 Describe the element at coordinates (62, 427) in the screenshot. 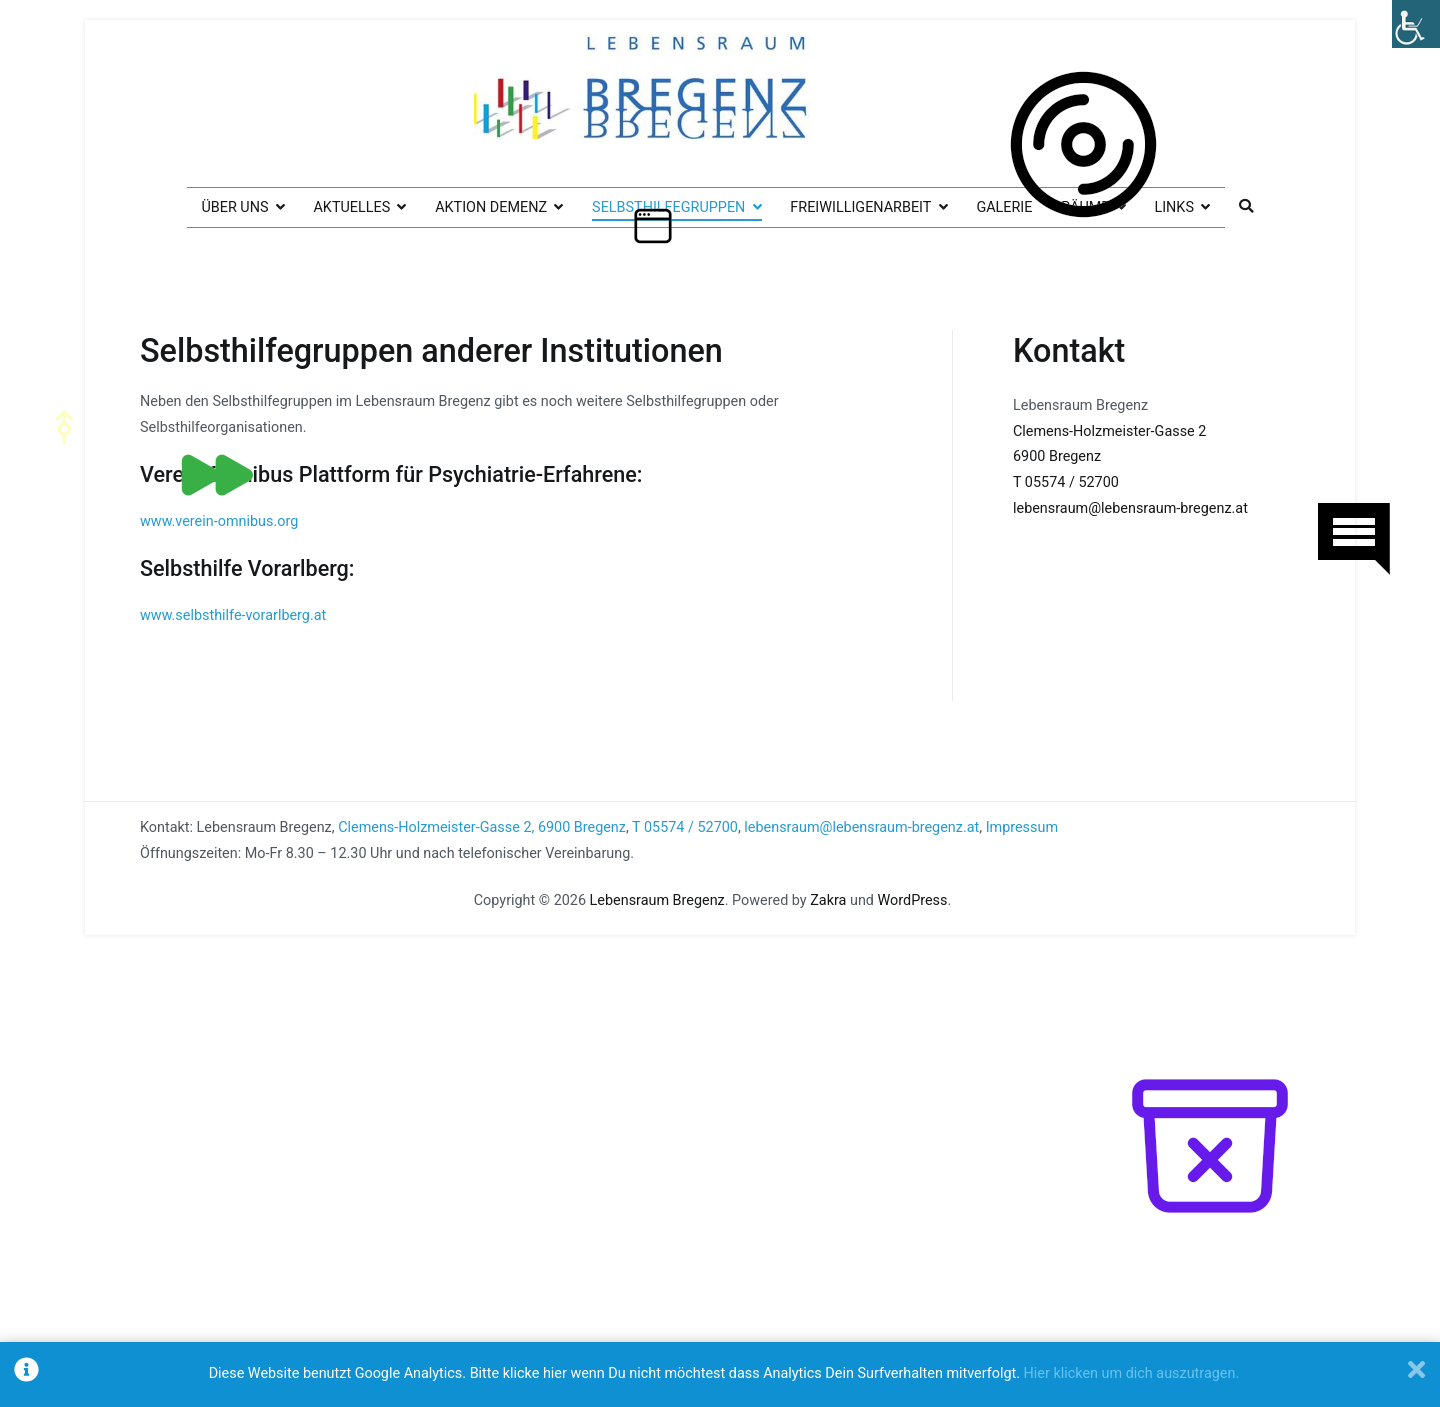

I see `continue straight through the roundabout` at that location.